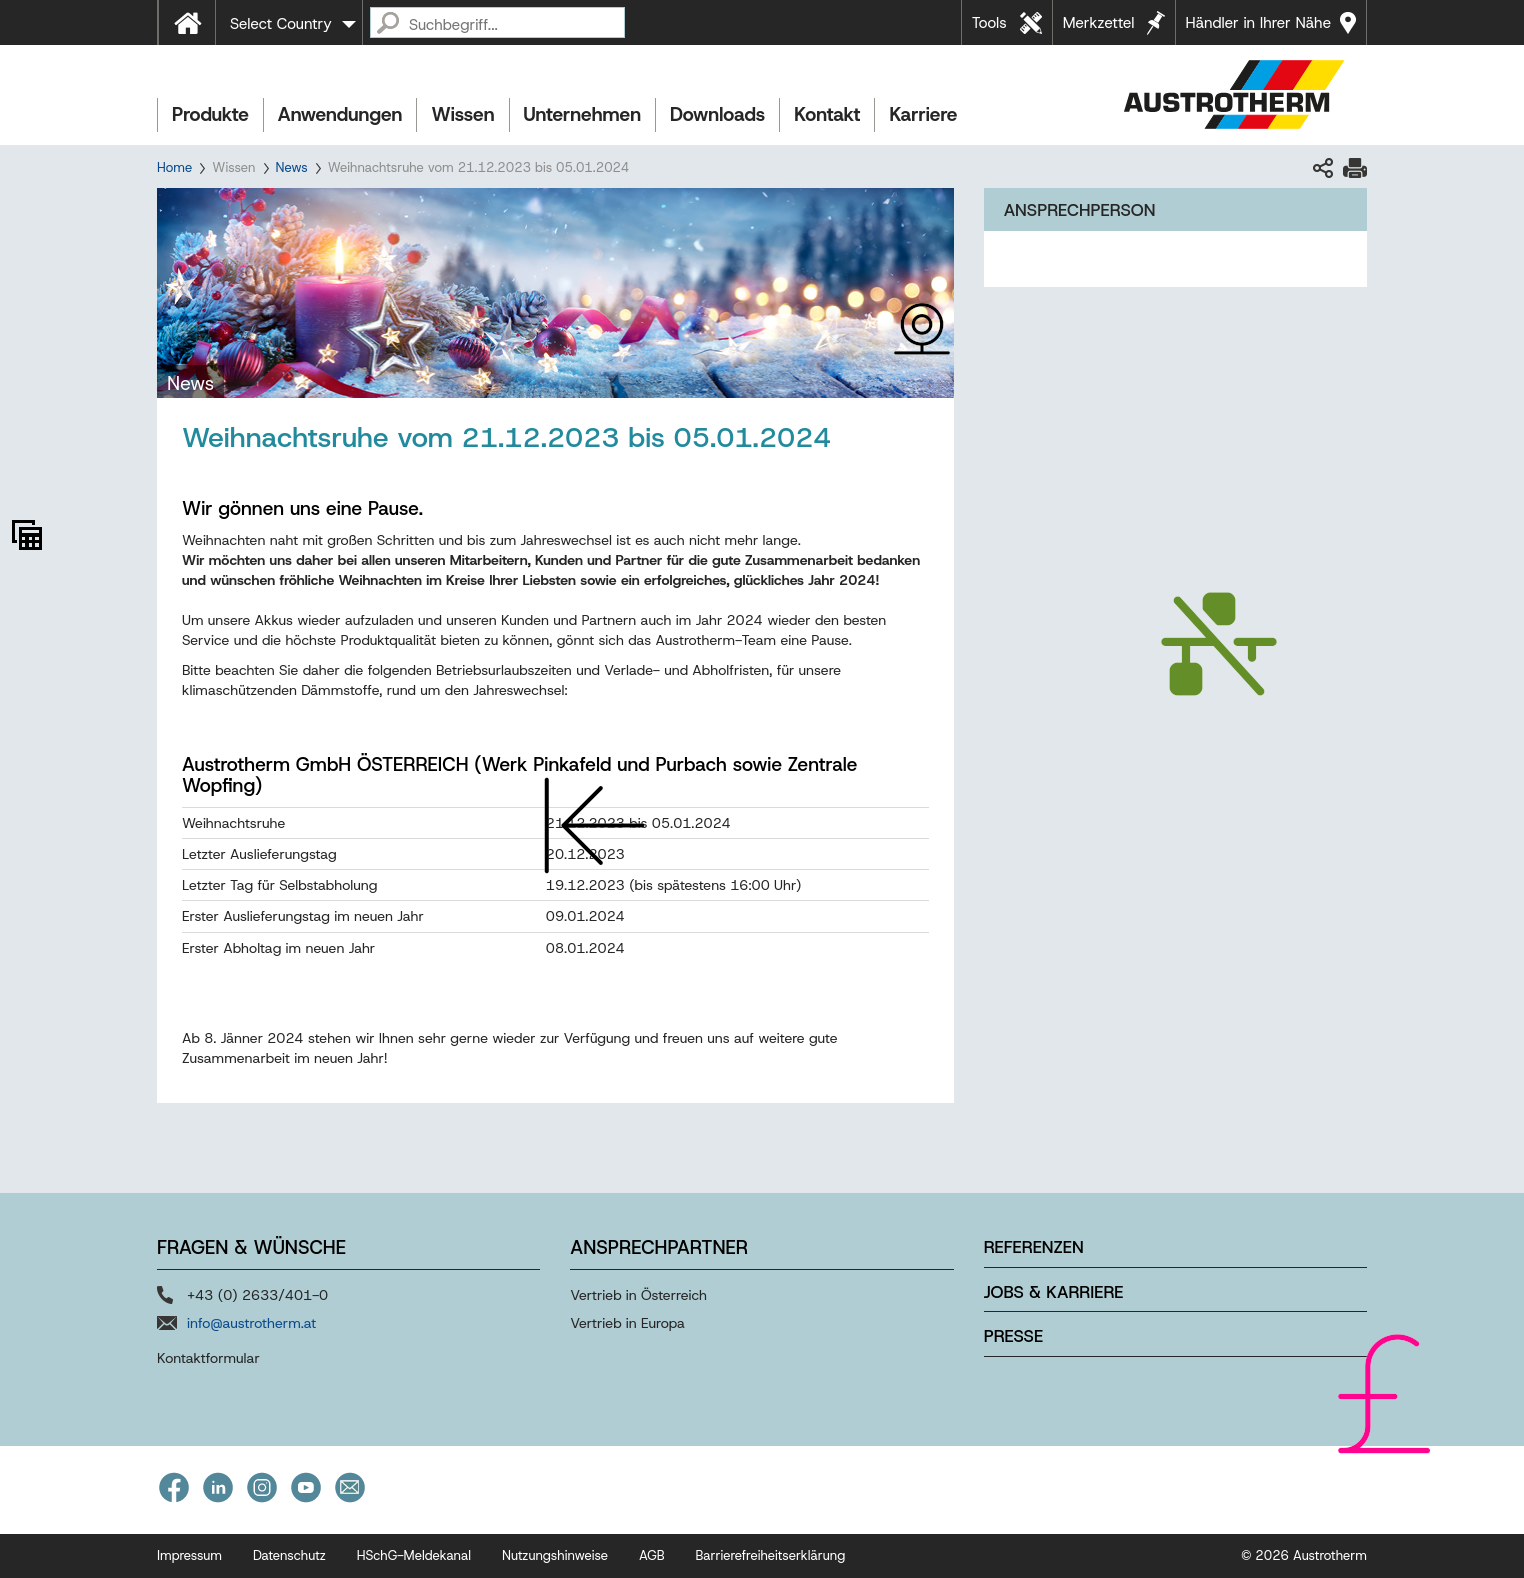  What do you see at coordinates (1389, 1396) in the screenshot?
I see `view prices in british pounds` at bounding box center [1389, 1396].